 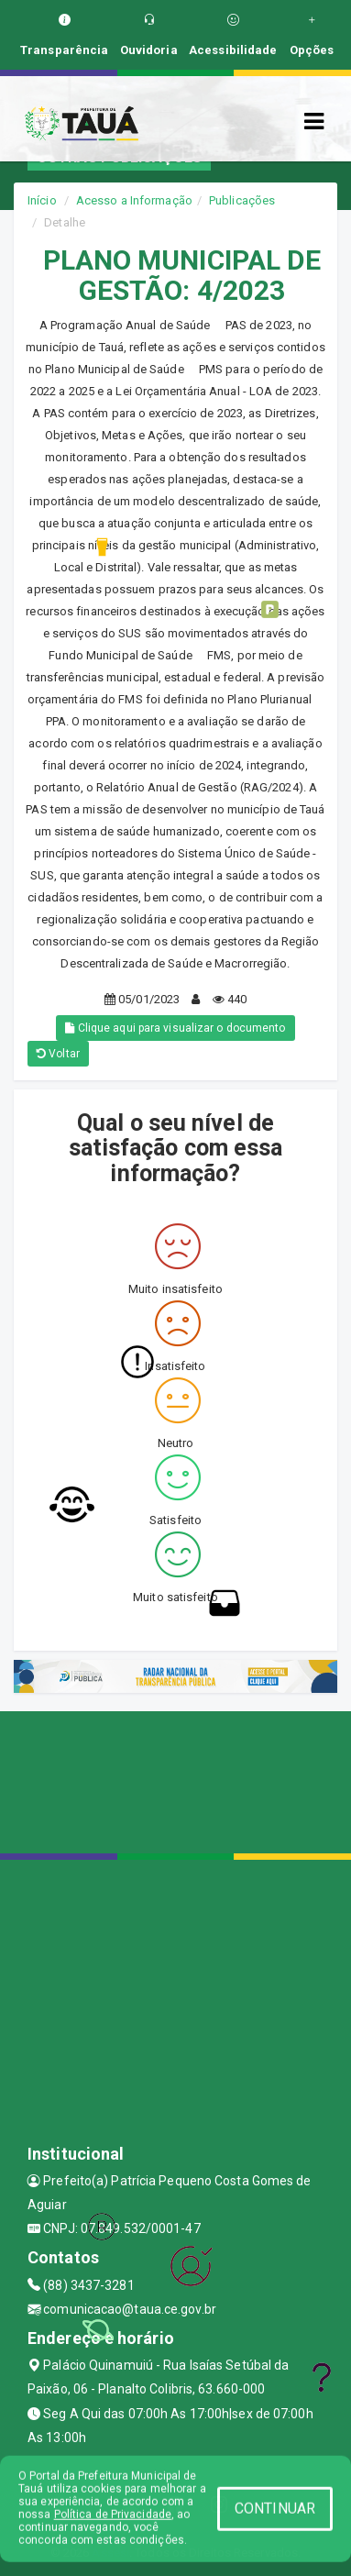 I want to click on react with a laughing emoji, so click(x=71, y=1504).